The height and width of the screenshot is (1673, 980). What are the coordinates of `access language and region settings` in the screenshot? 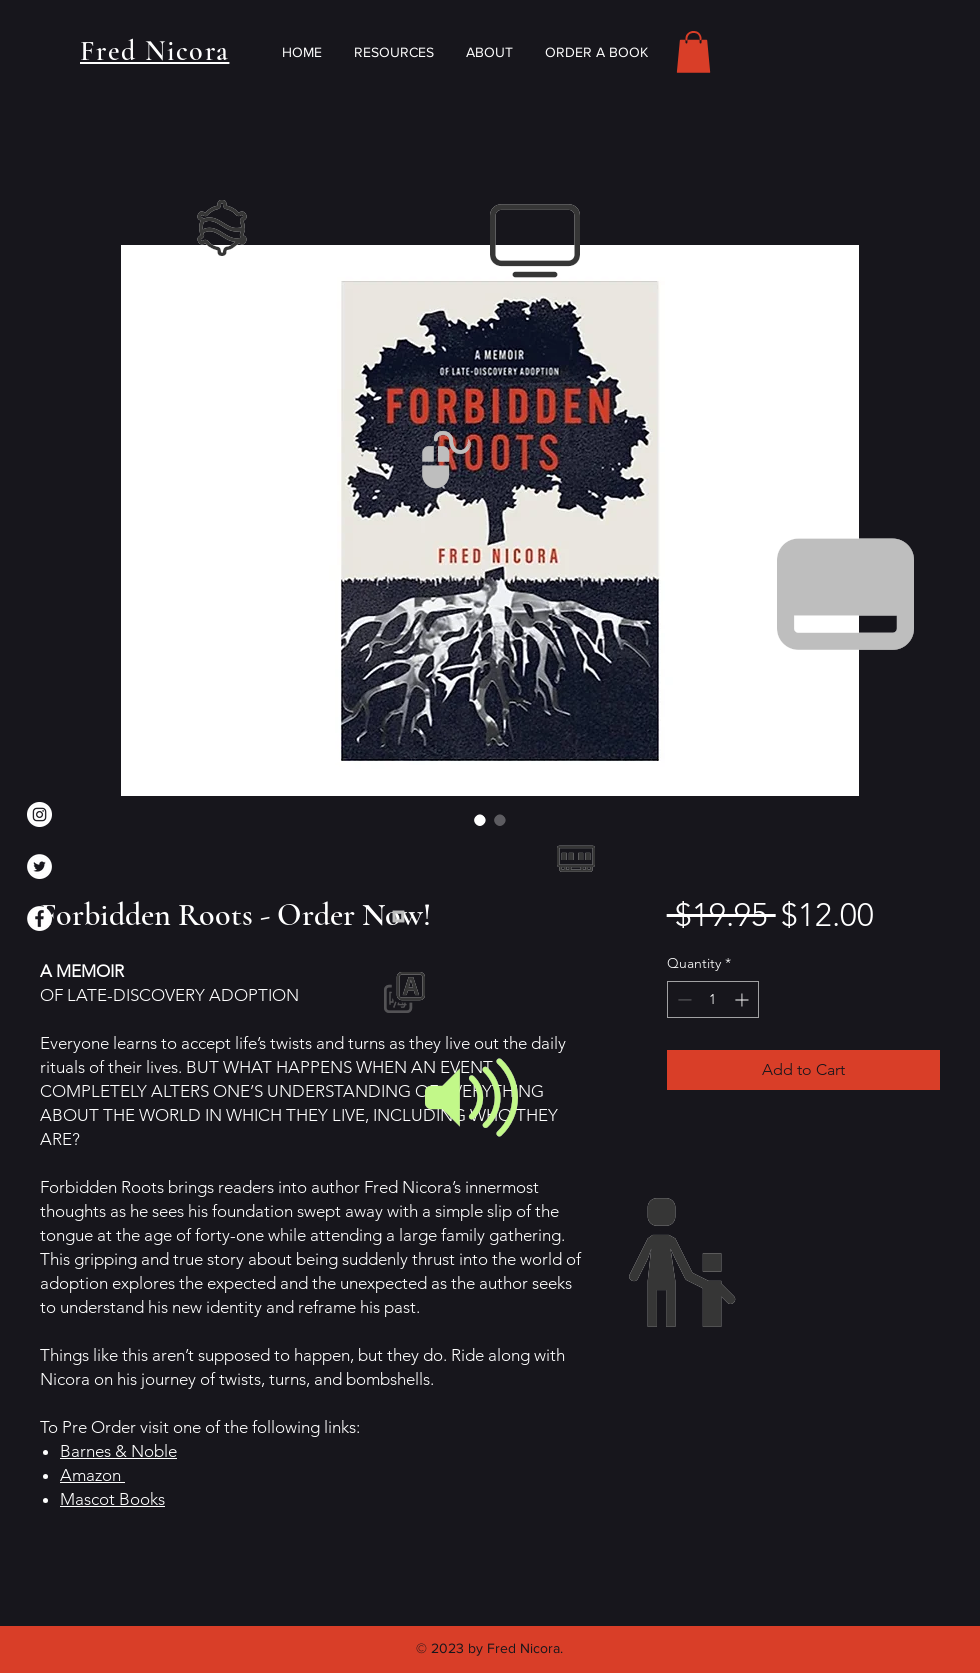 It's located at (404, 992).